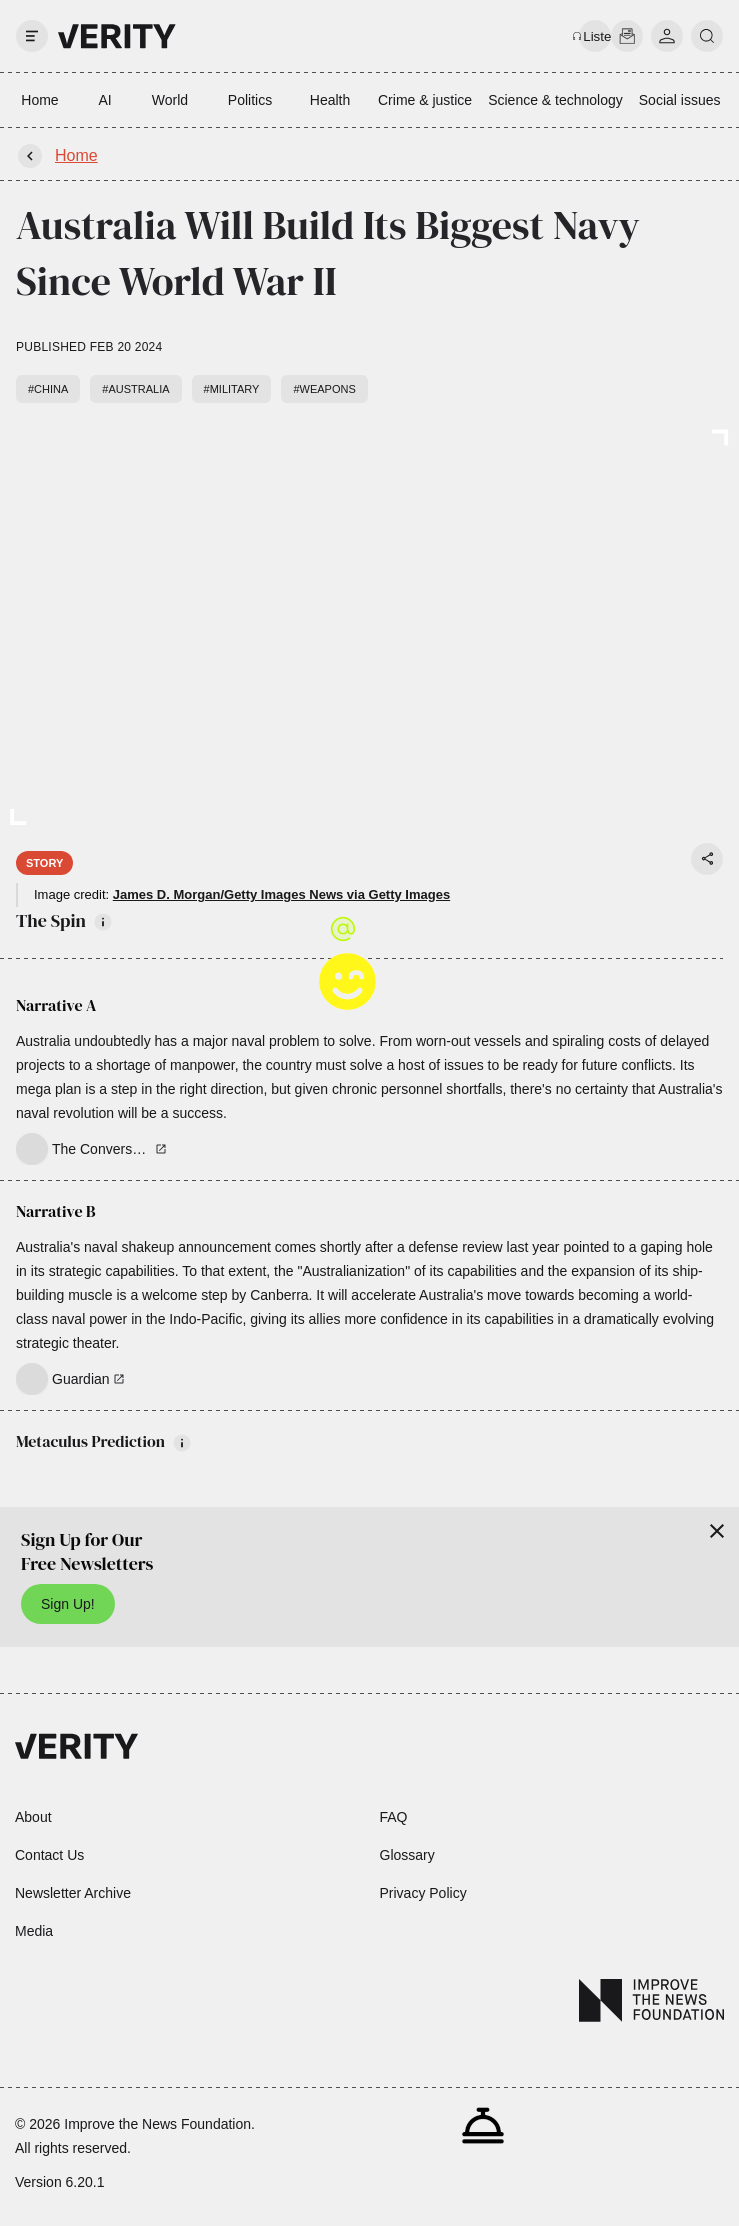 The height and width of the screenshot is (2226, 739). What do you see at coordinates (347, 981) in the screenshot?
I see `insert a winking emoji or emoticon` at bounding box center [347, 981].